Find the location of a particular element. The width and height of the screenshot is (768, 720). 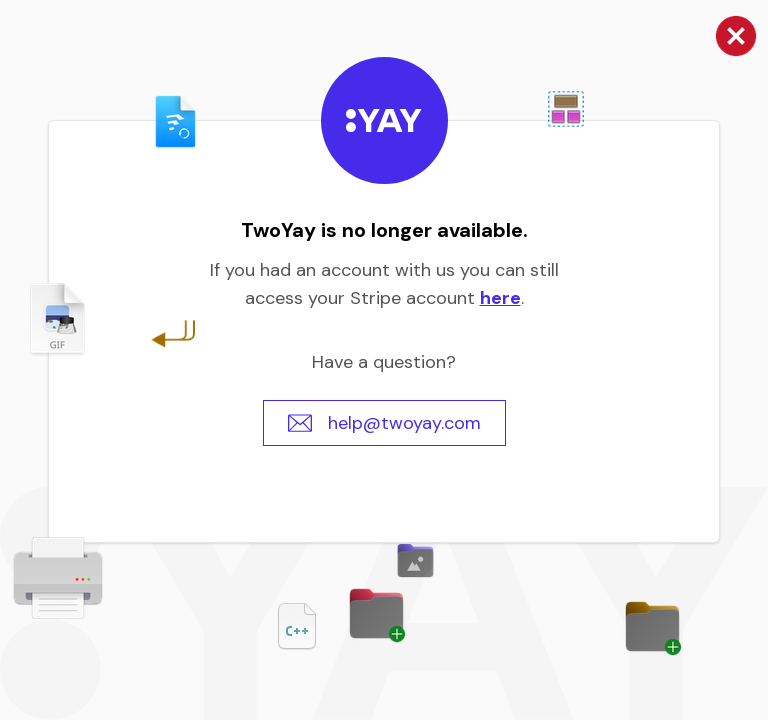

create a new folder is located at coordinates (376, 613).